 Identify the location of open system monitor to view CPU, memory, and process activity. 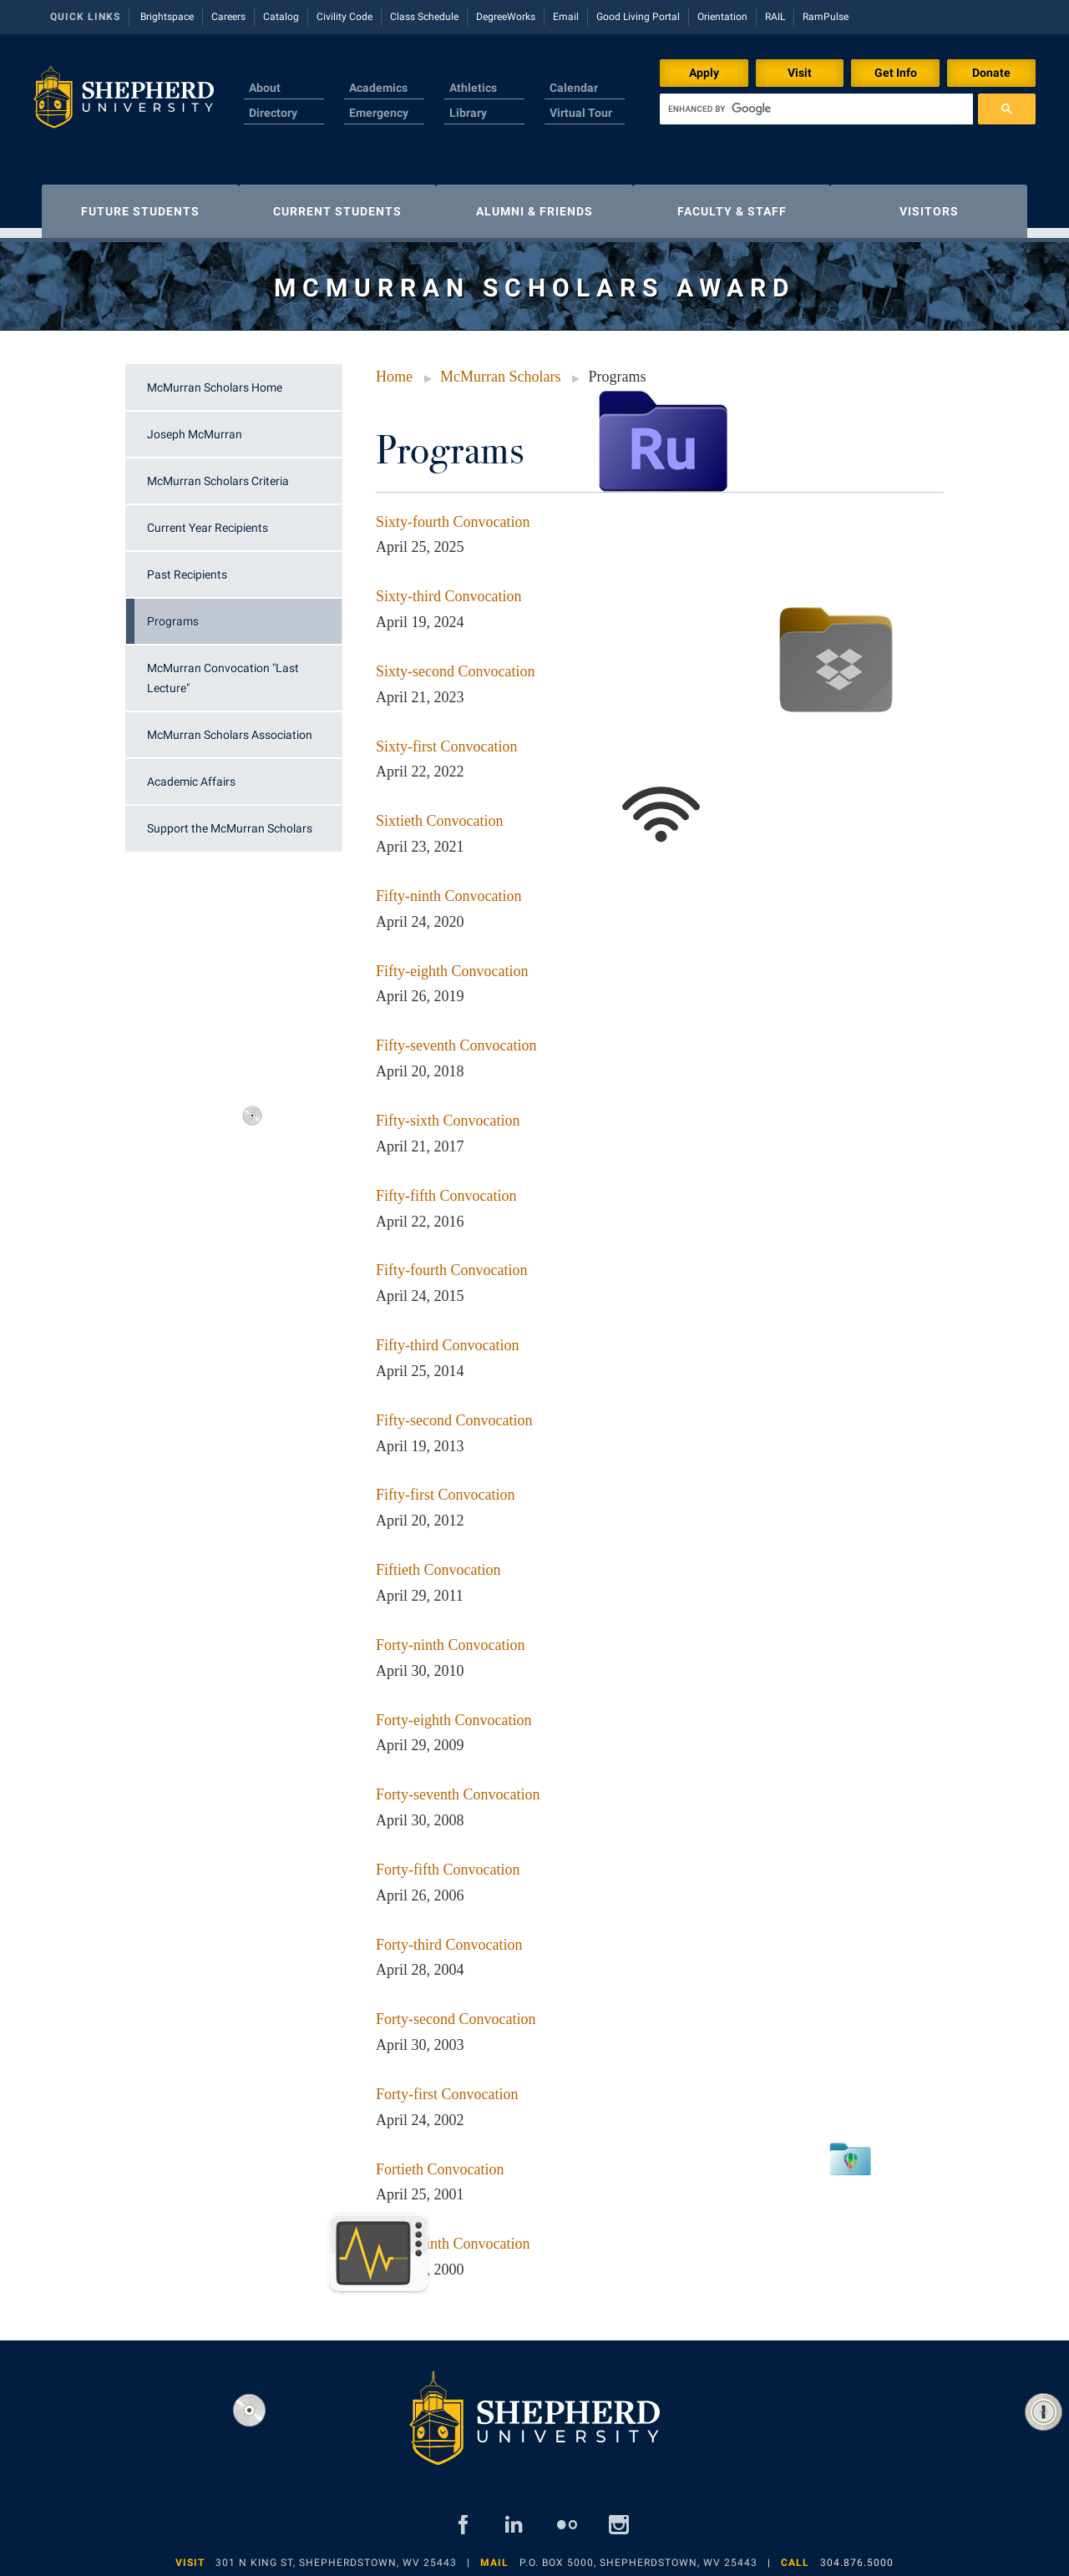
(378, 2253).